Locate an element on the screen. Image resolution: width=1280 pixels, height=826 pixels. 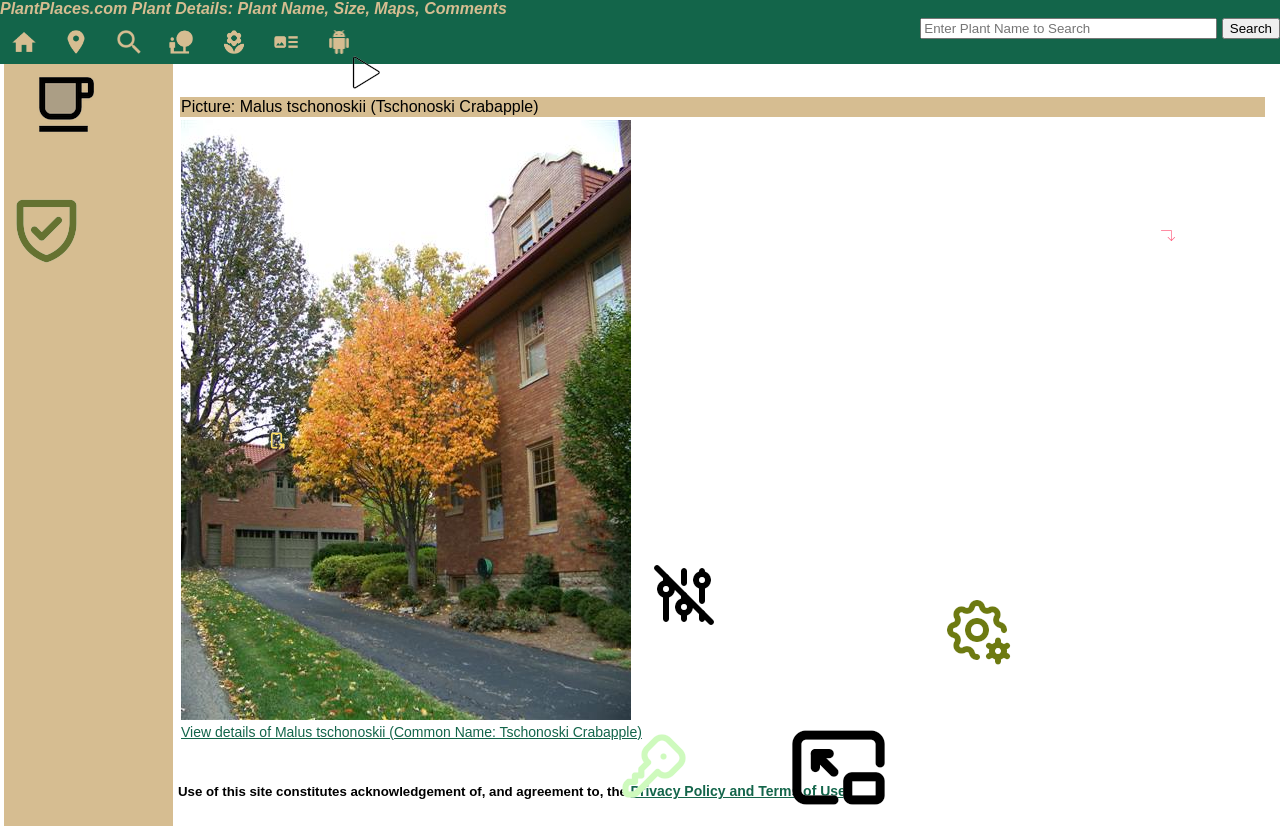
access café or coffee shop locations is located at coordinates (63, 104).